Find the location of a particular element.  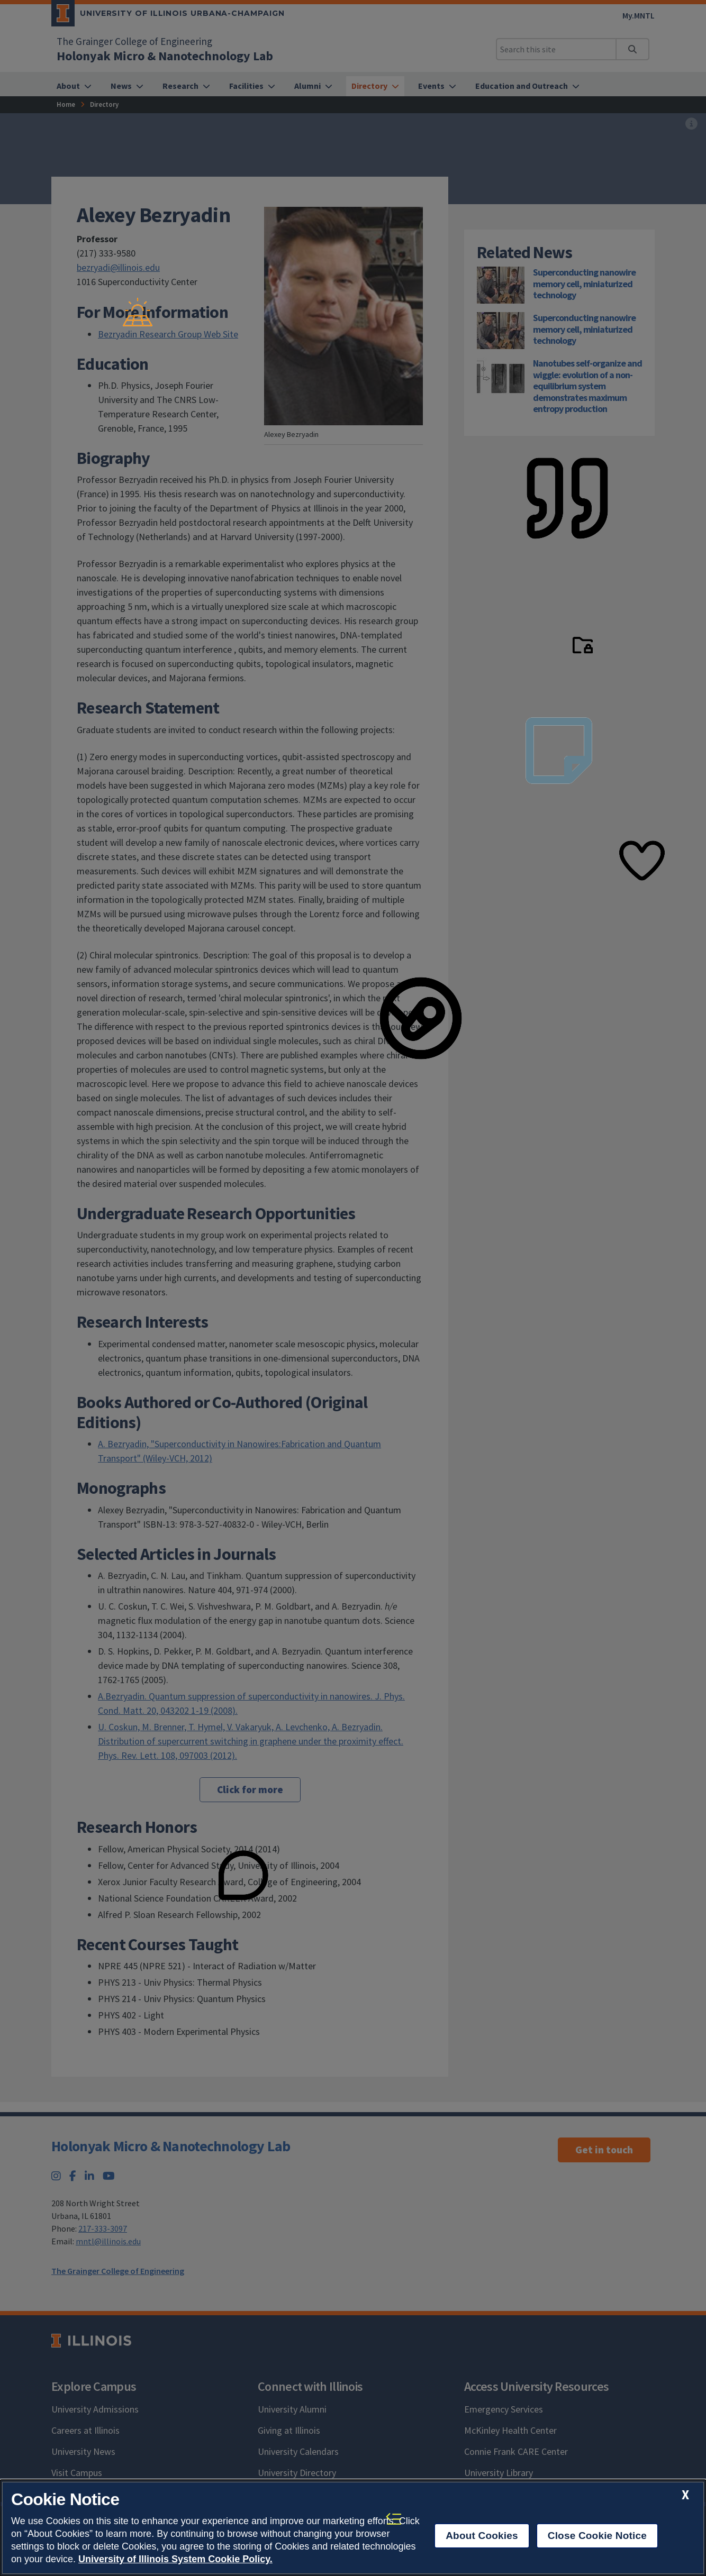

insert a block quote is located at coordinates (567, 498).